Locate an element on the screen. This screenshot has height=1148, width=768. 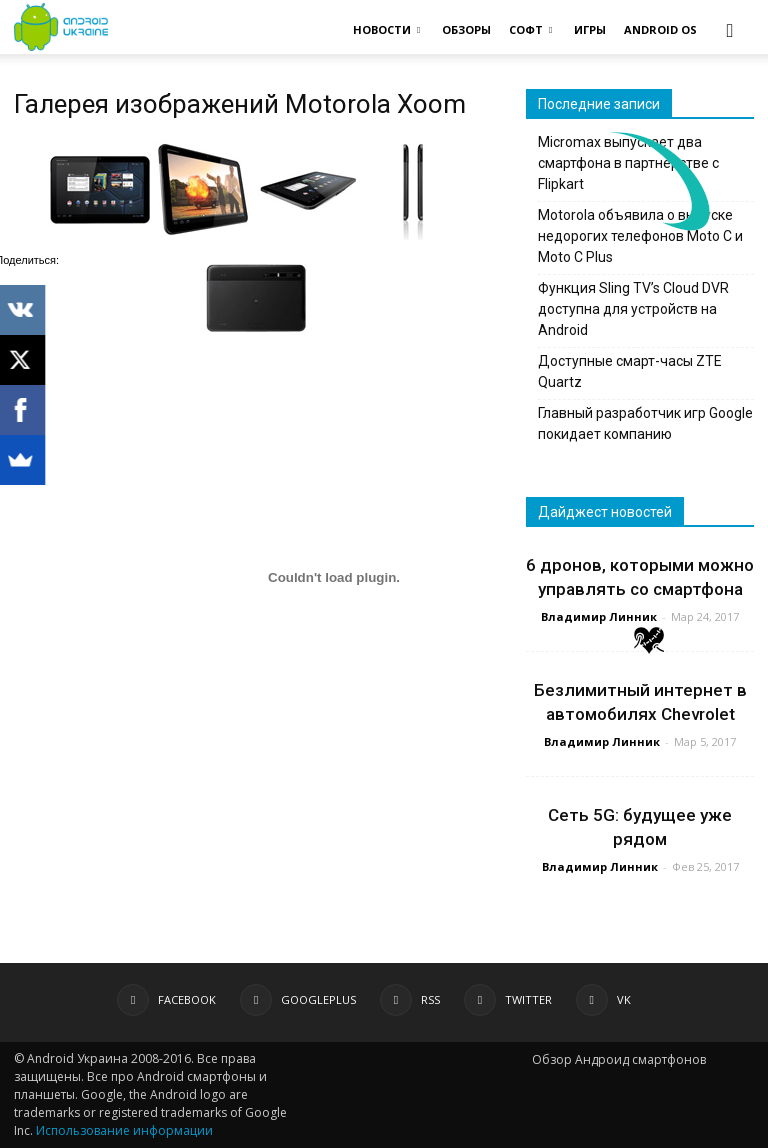
indicates health regeneration or healing status is located at coordinates (649, 641).